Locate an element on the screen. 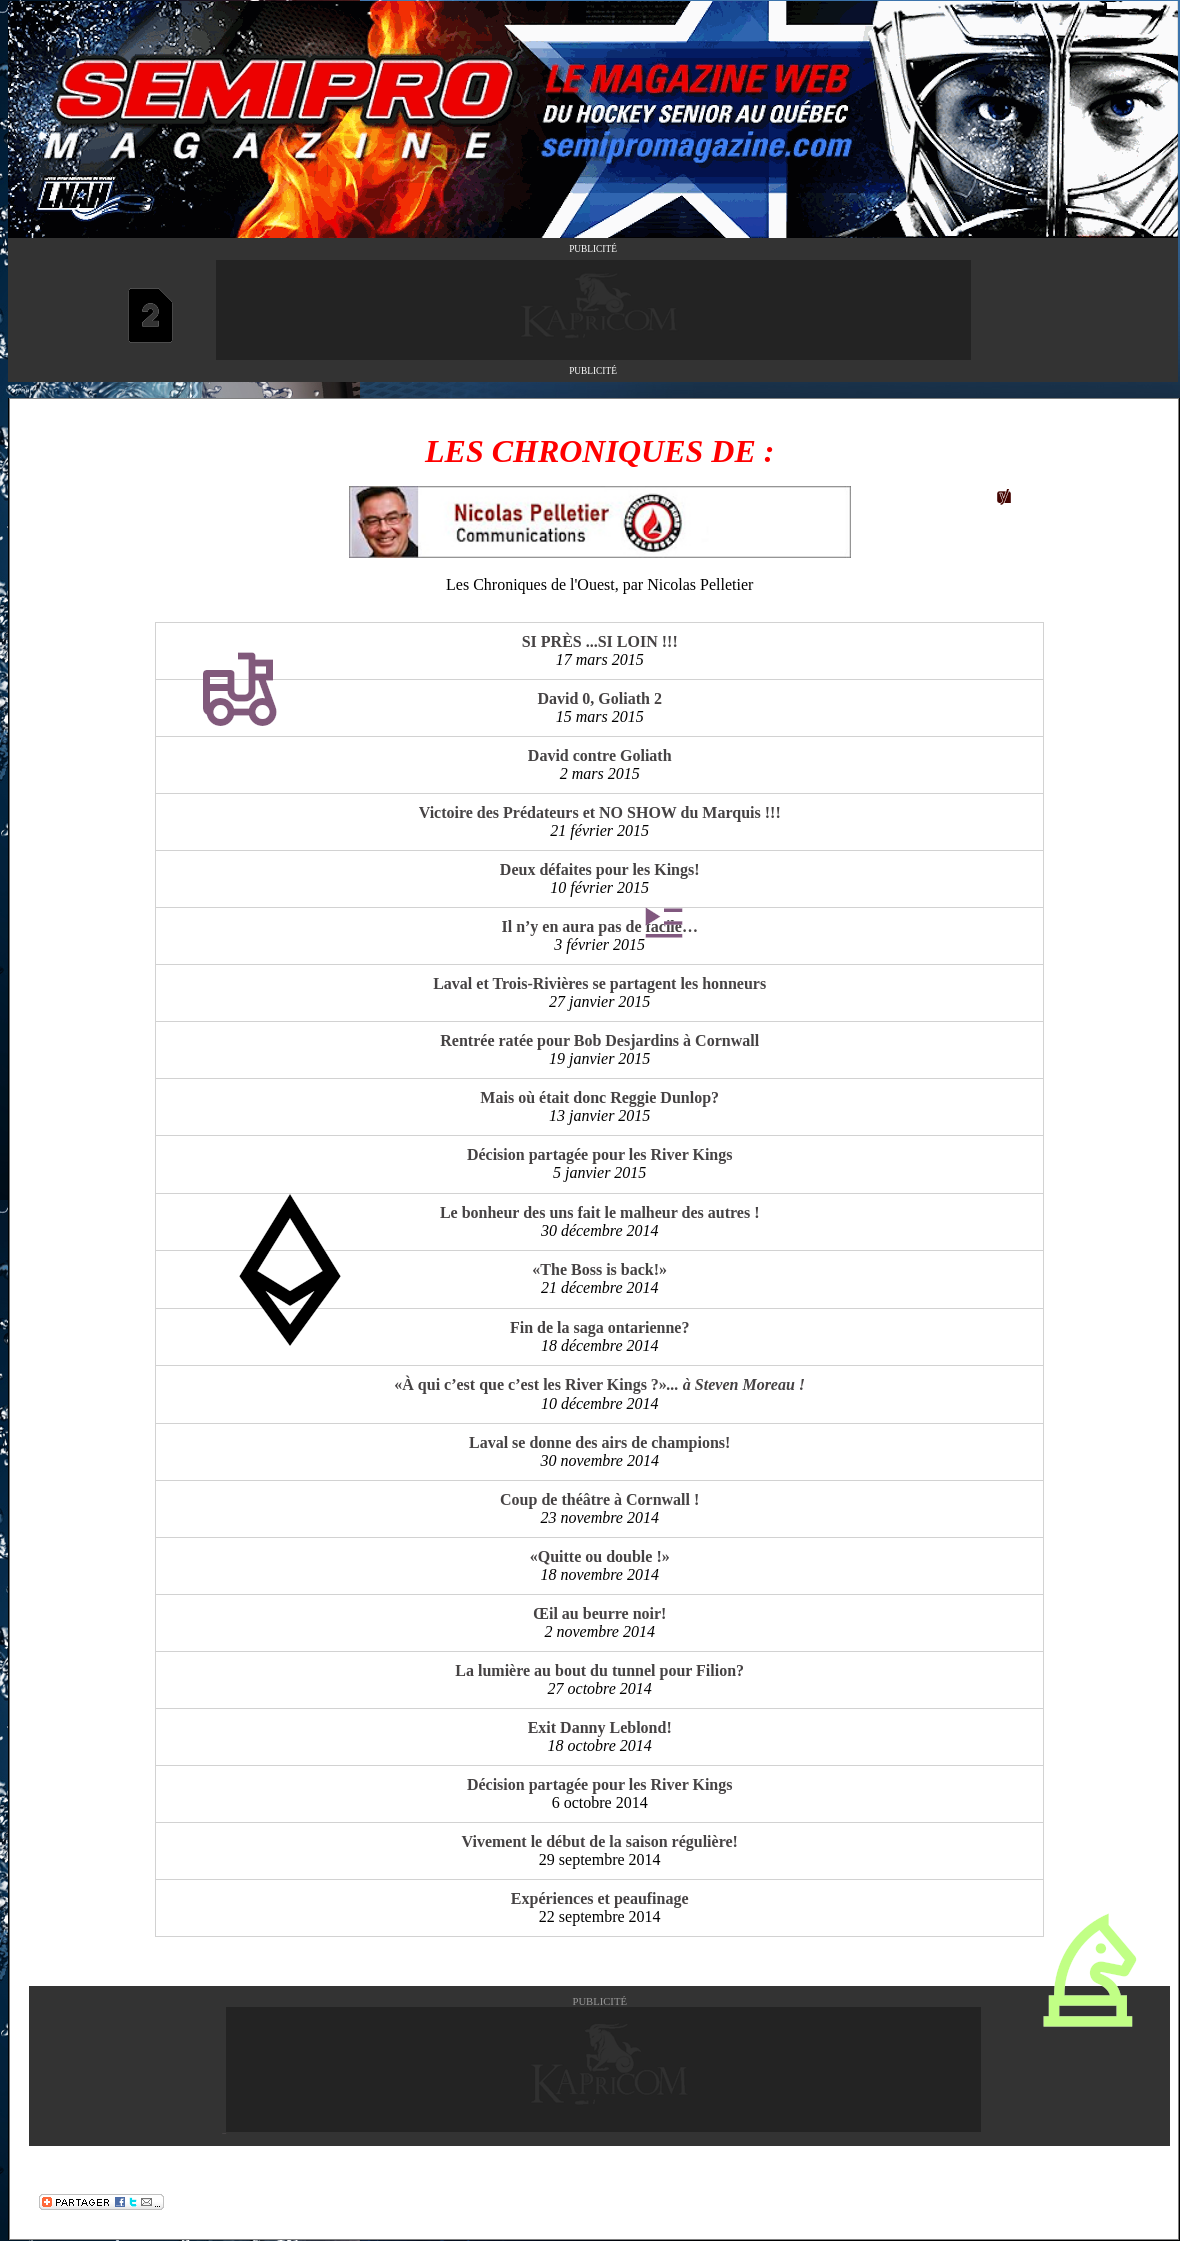  indicates sim card slot 2 is active is located at coordinates (150, 315).